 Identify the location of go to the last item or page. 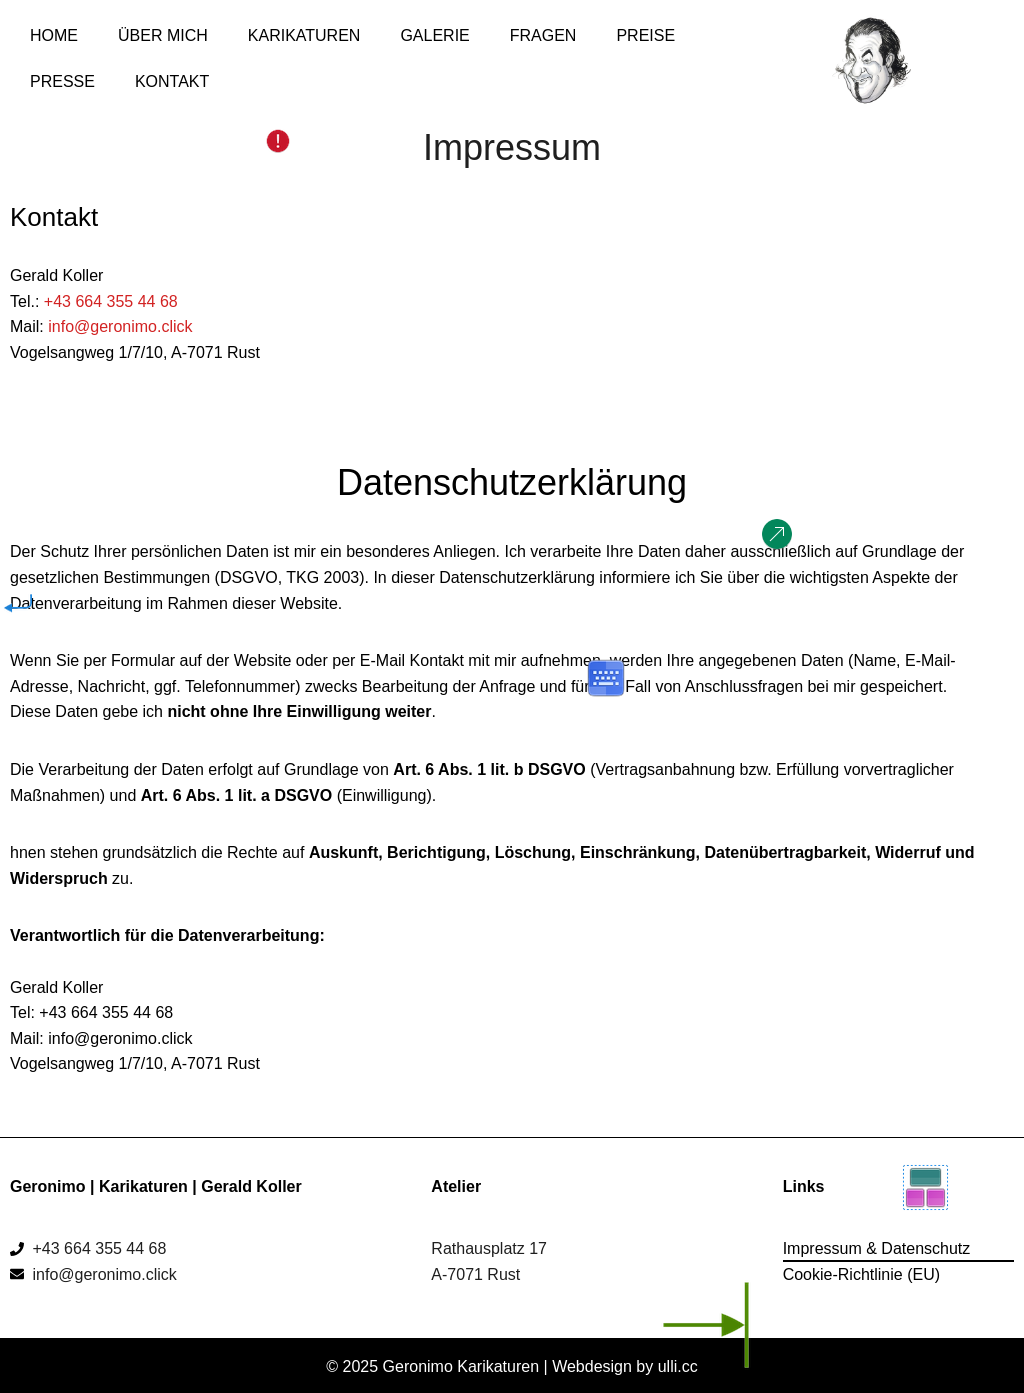
(706, 1325).